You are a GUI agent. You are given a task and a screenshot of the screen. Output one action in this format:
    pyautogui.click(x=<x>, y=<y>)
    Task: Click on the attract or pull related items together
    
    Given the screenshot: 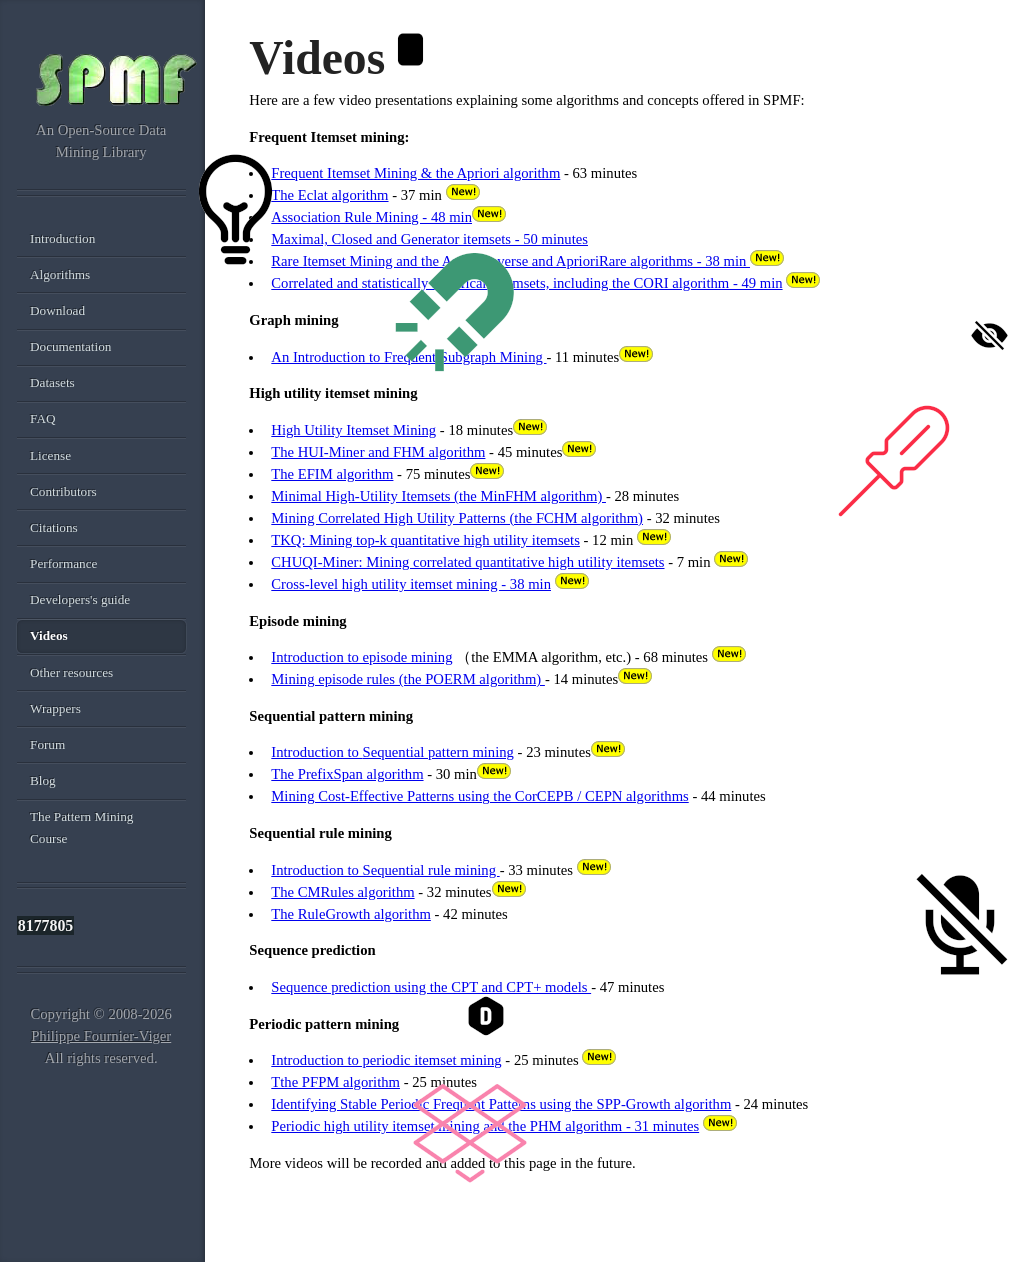 What is the action you would take?
    pyautogui.click(x=457, y=310)
    